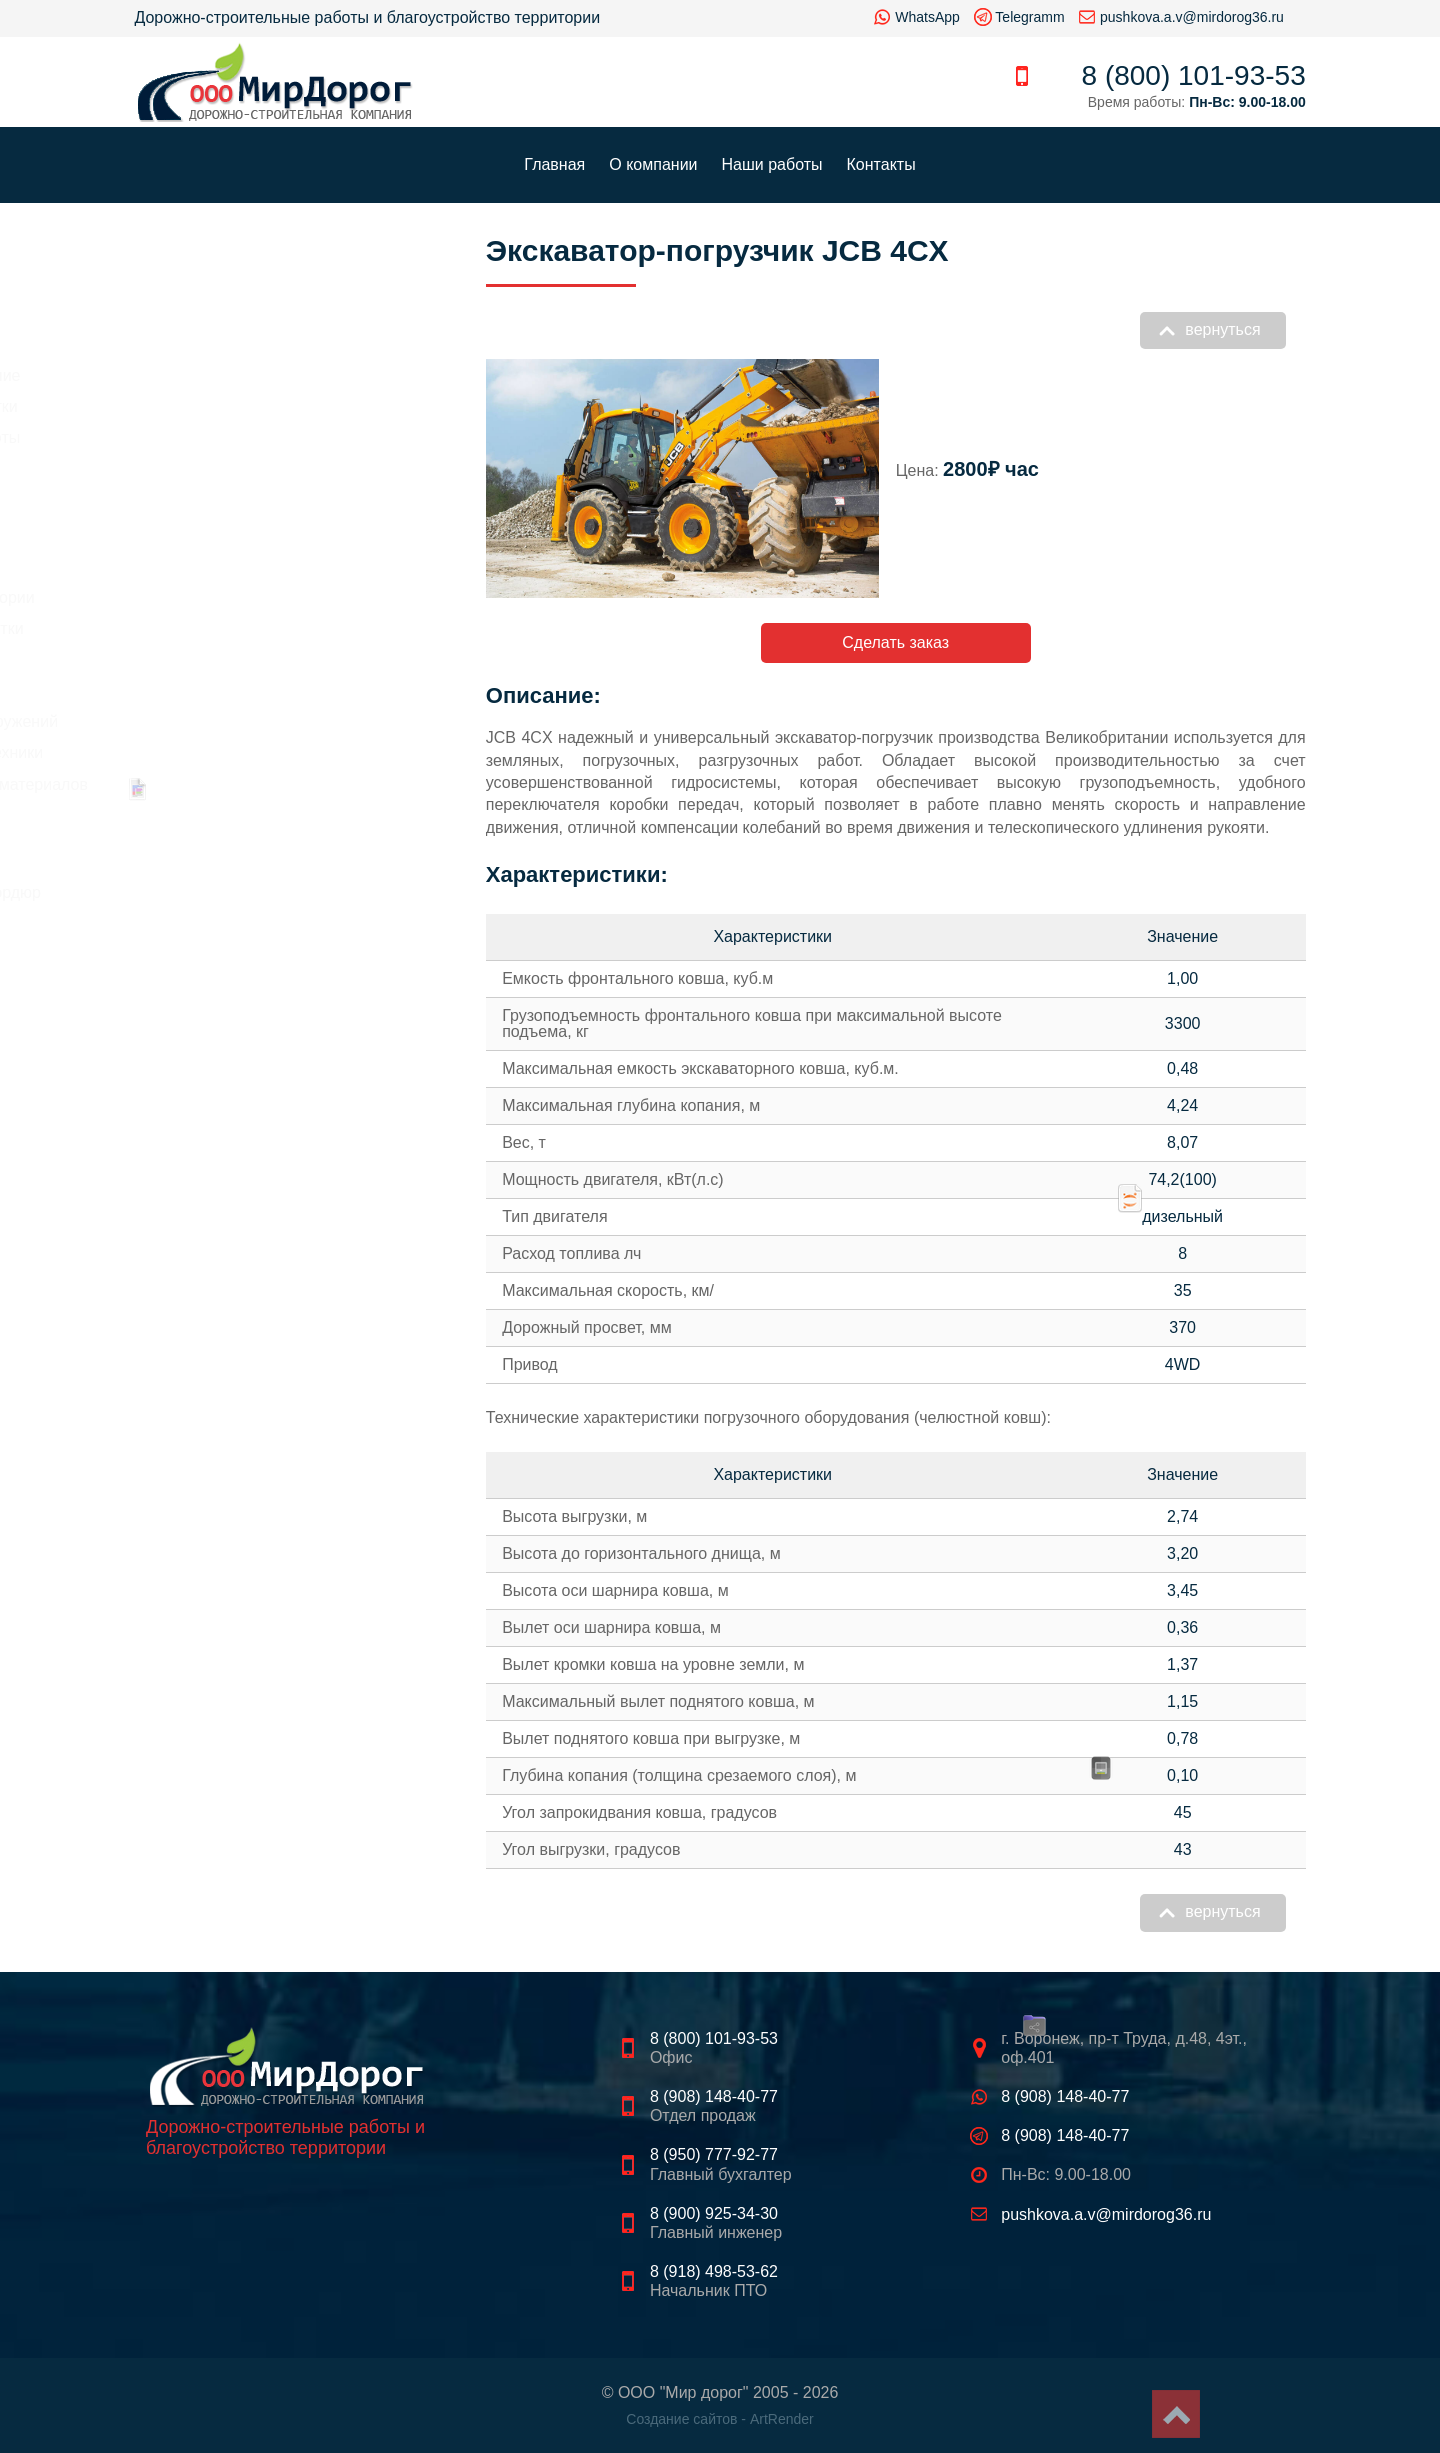  What do you see at coordinates (1130, 1198) in the screenshot?
I see `open a jupyter notebook file` at bounding box center [1130, 1198].